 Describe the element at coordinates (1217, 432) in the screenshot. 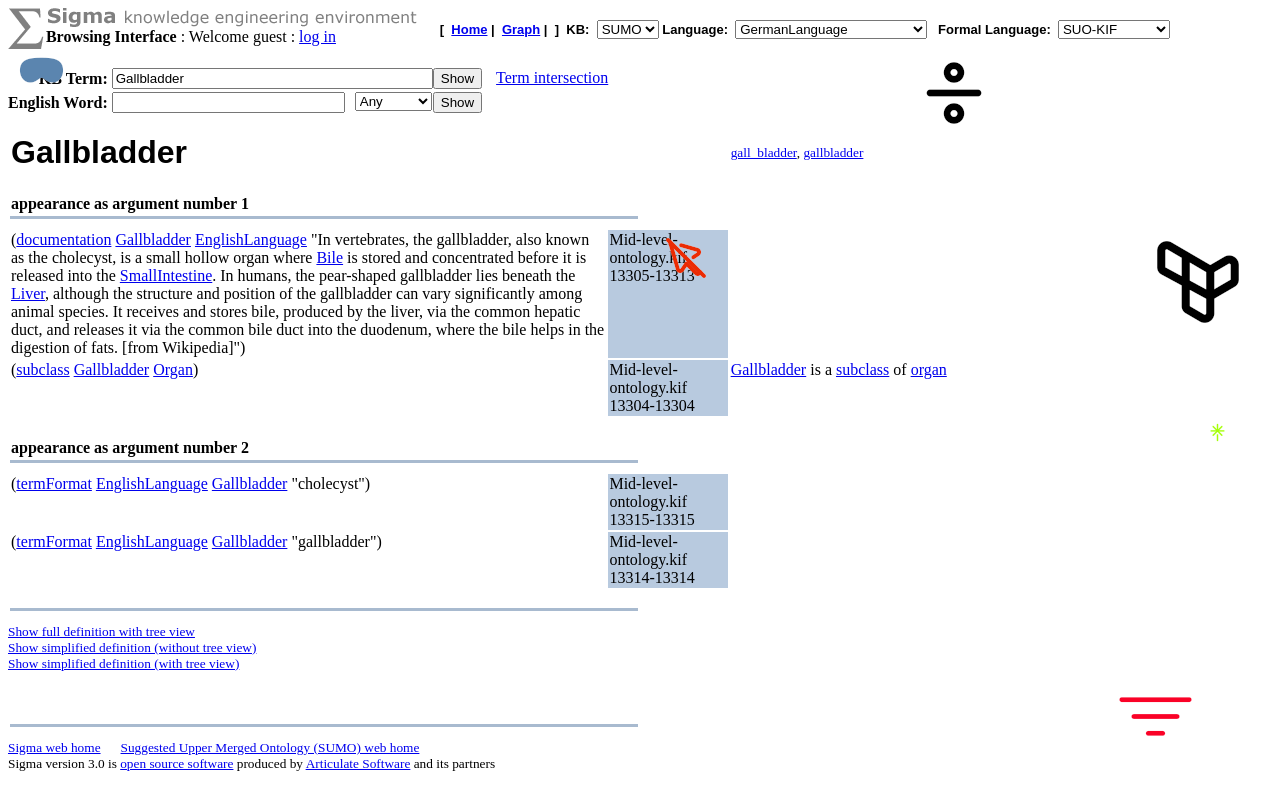

I see `link to linktree profile` at that location.